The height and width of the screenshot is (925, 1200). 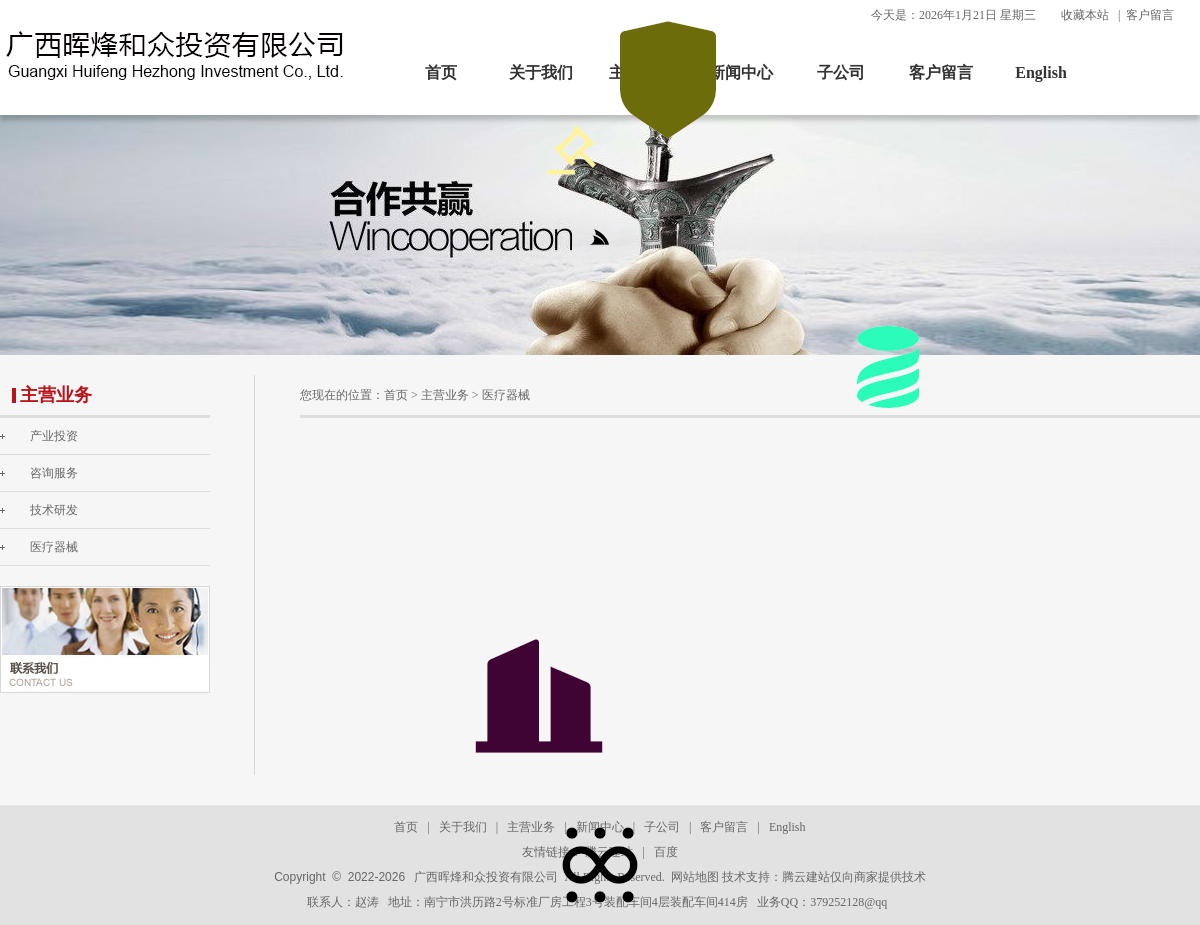 I want to click on Liquibase database version control logo, so click(x=888, y=367).